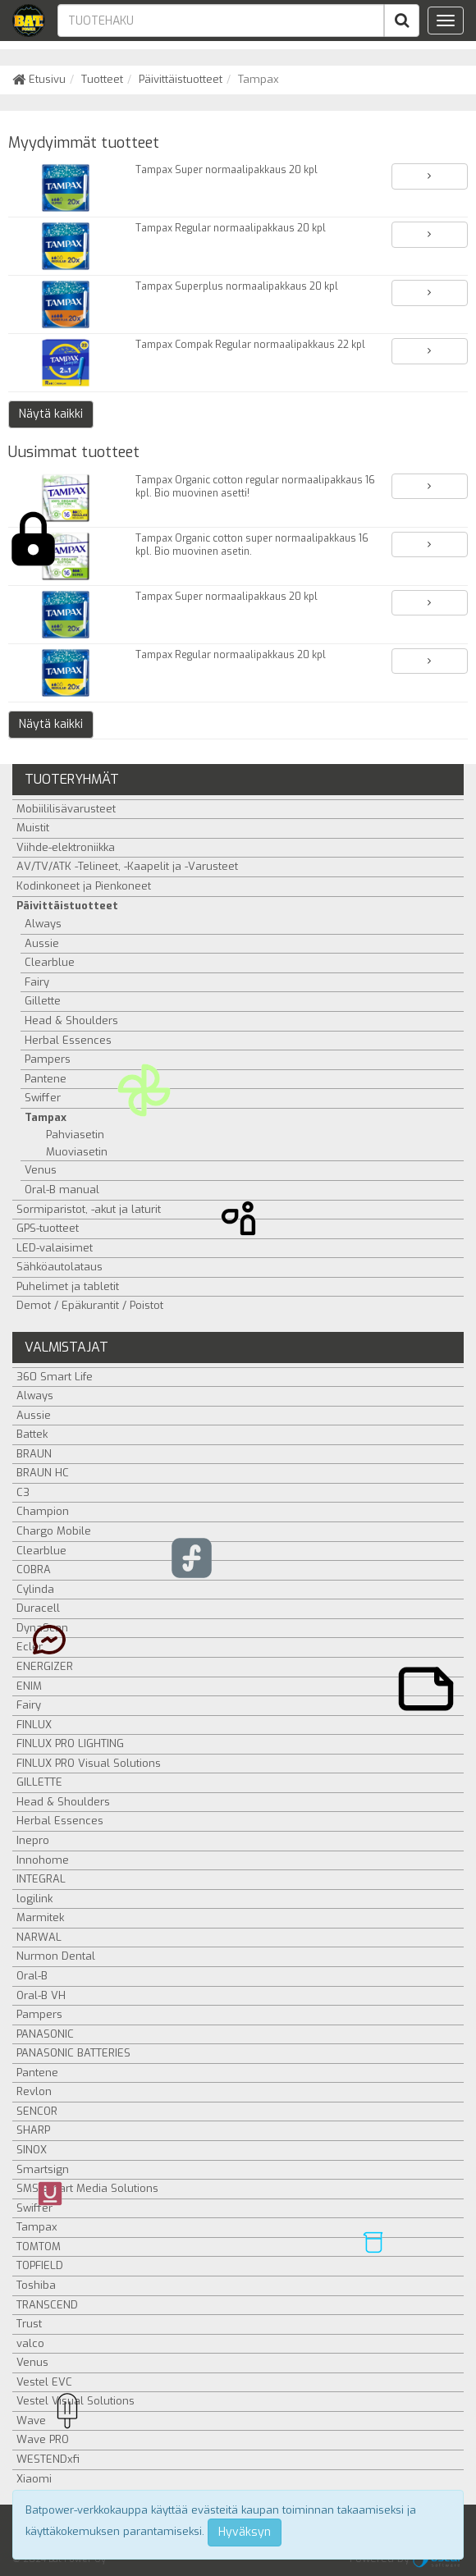 Image resolution: width=476 pixels, height=2576 pixels. What do you see at coordinates (67, 2410) in the screenshot?
I see `access summer or seasonal content` at bounding box center [67, 2410].